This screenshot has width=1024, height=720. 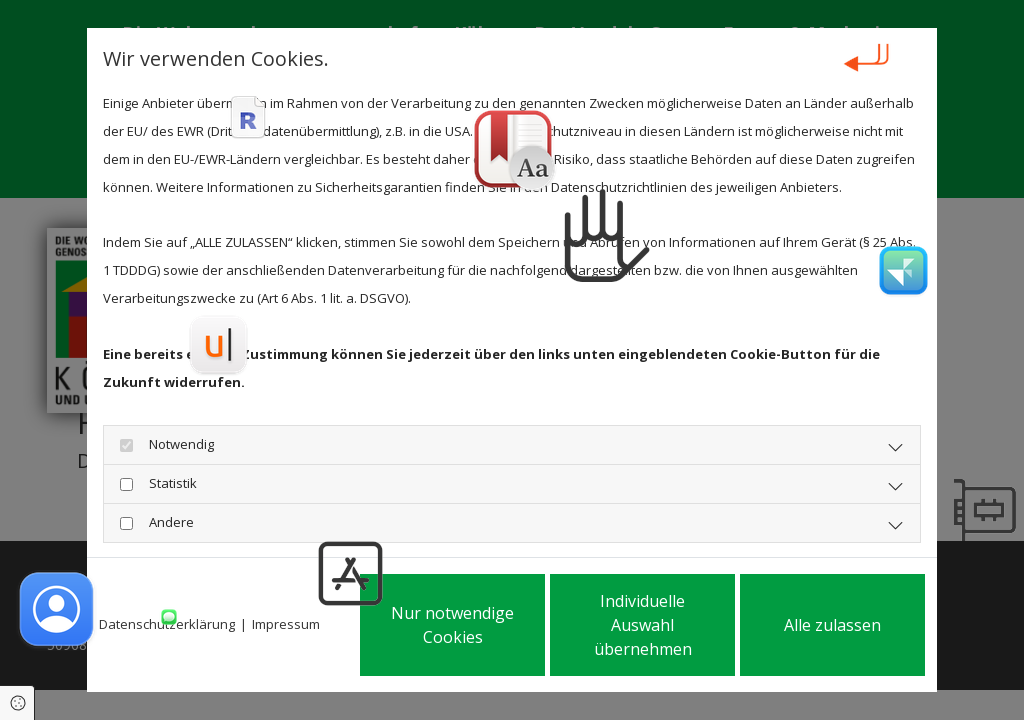 I want to click on open the adwaita demo app, so click(x=903, y=270).